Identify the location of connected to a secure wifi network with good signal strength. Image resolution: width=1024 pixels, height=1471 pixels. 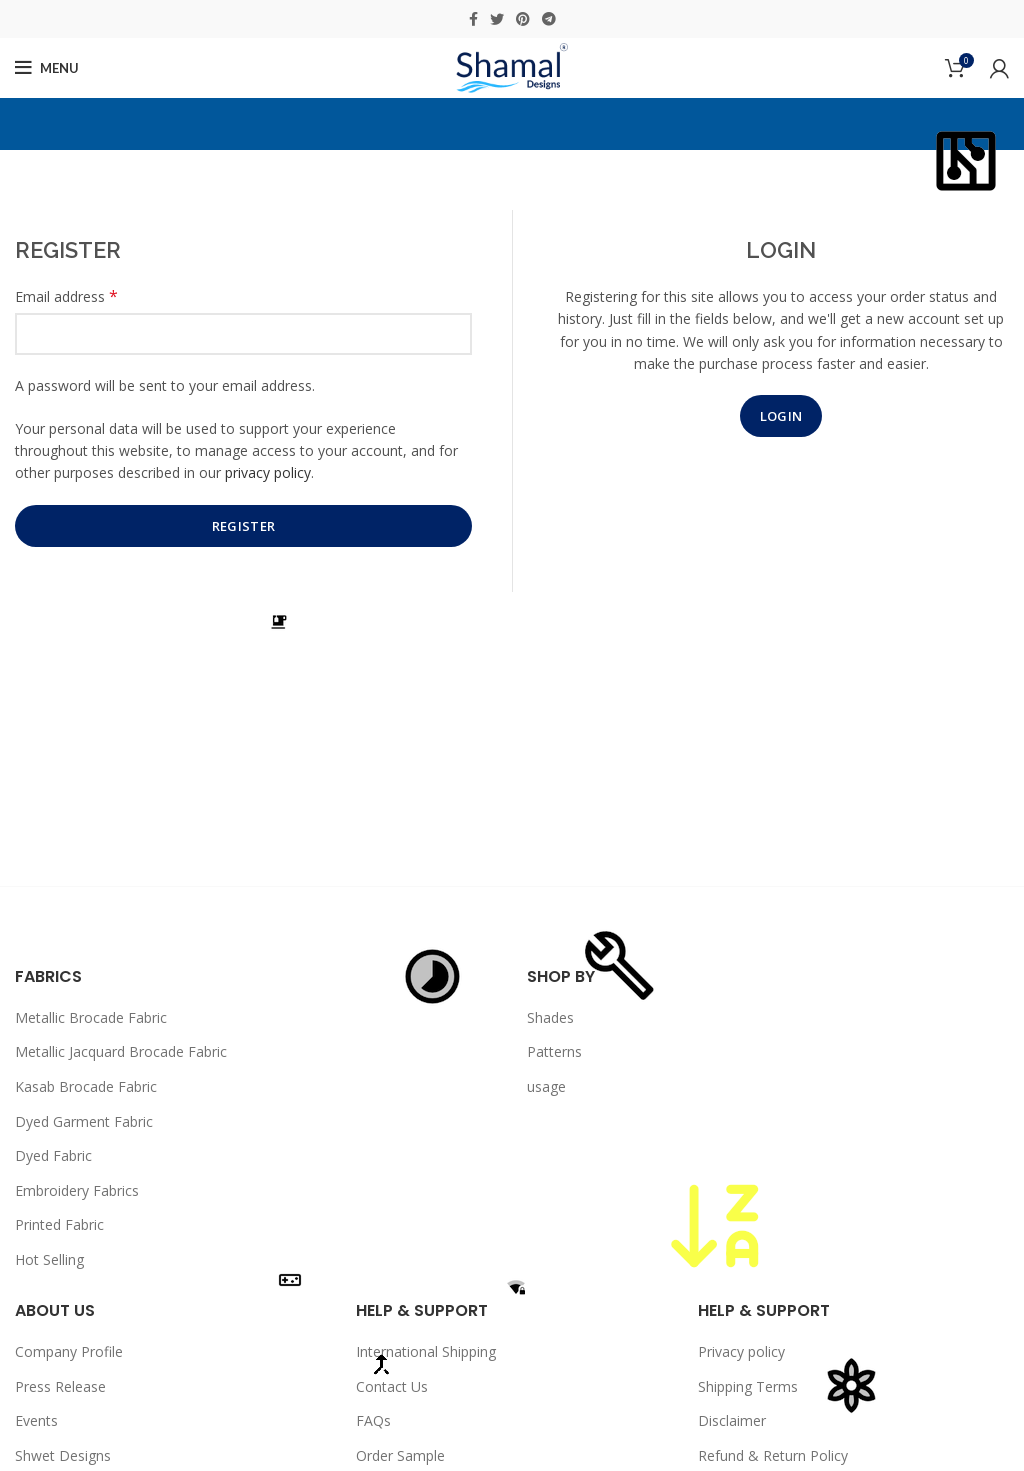
(516, 1287).